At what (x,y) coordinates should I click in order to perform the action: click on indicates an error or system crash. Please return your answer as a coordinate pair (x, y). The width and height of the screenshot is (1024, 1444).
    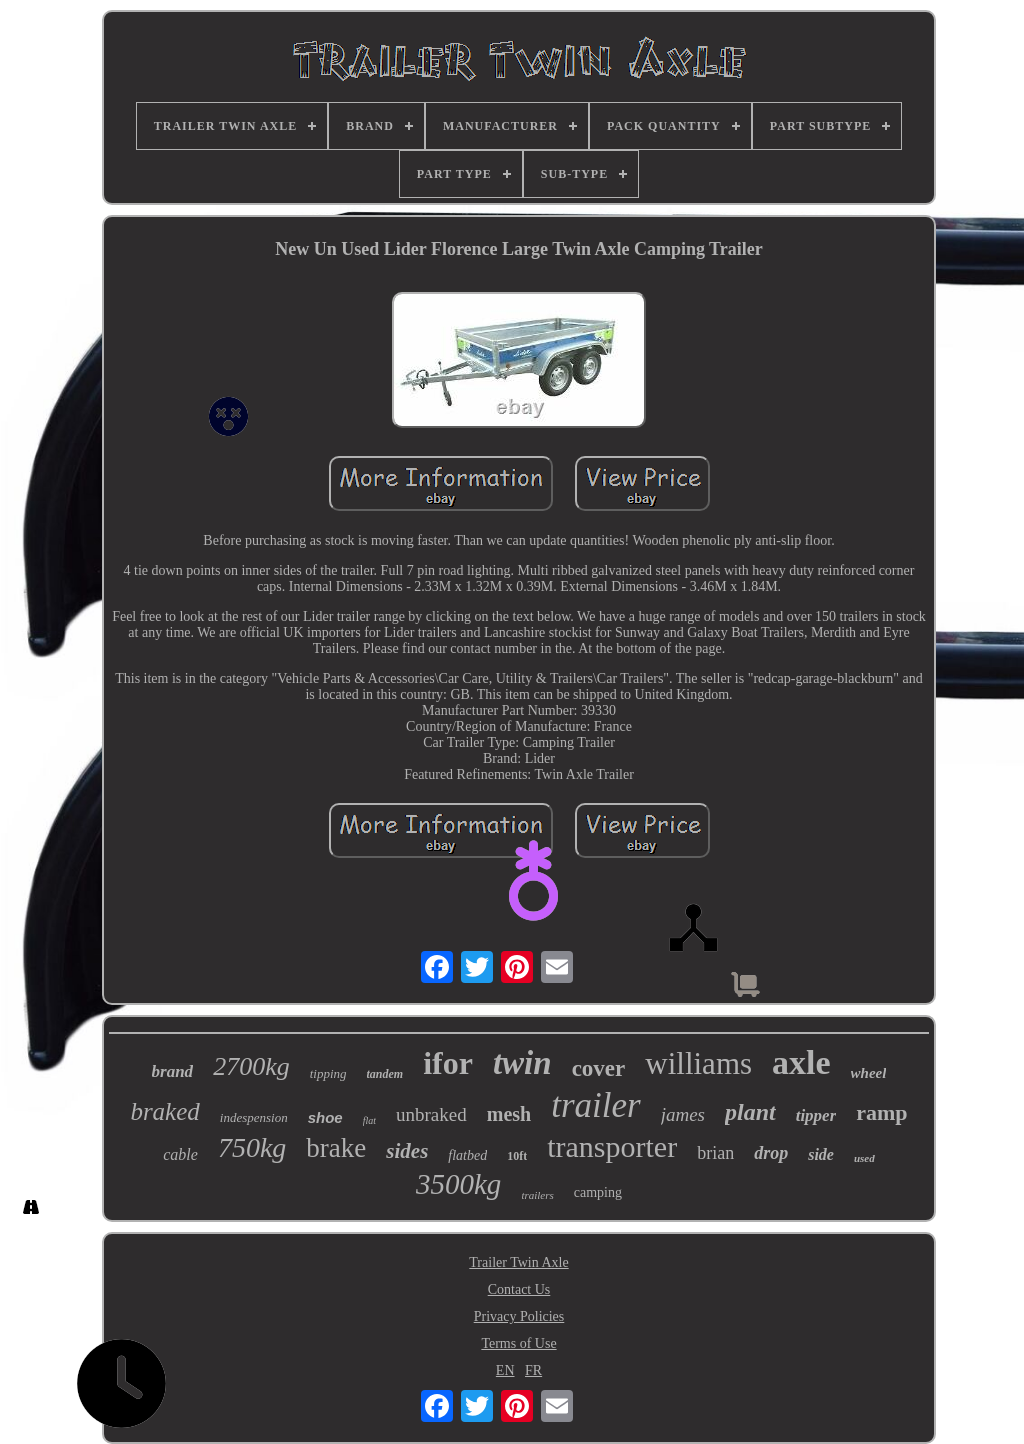
    Looking at the image, I should click on (228, 416).